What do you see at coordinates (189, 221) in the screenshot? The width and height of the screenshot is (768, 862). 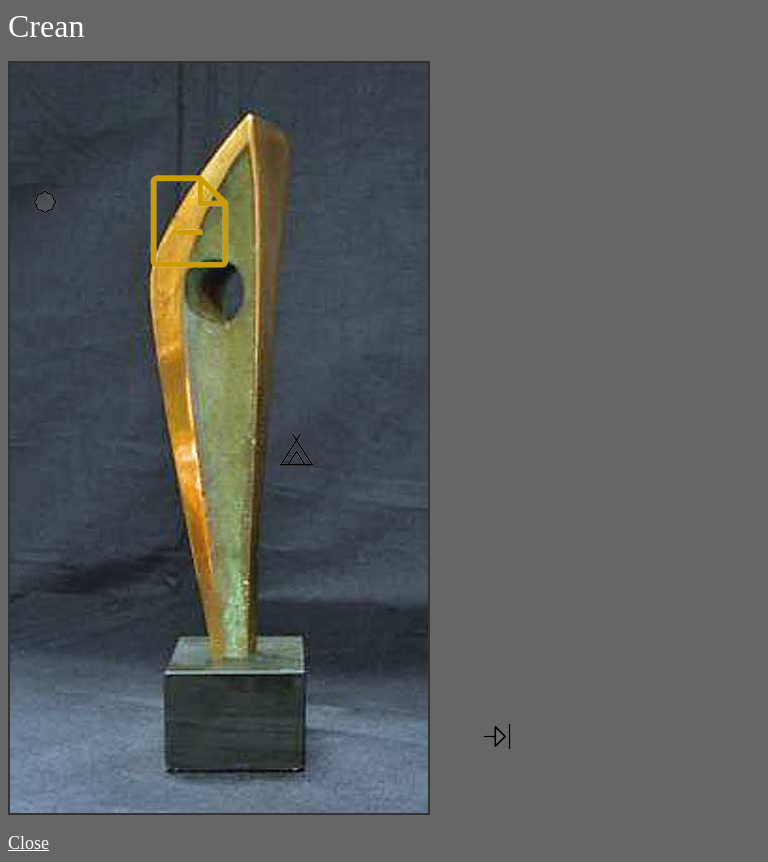 I see `remove a file or document` at bounding box center [189, 221].